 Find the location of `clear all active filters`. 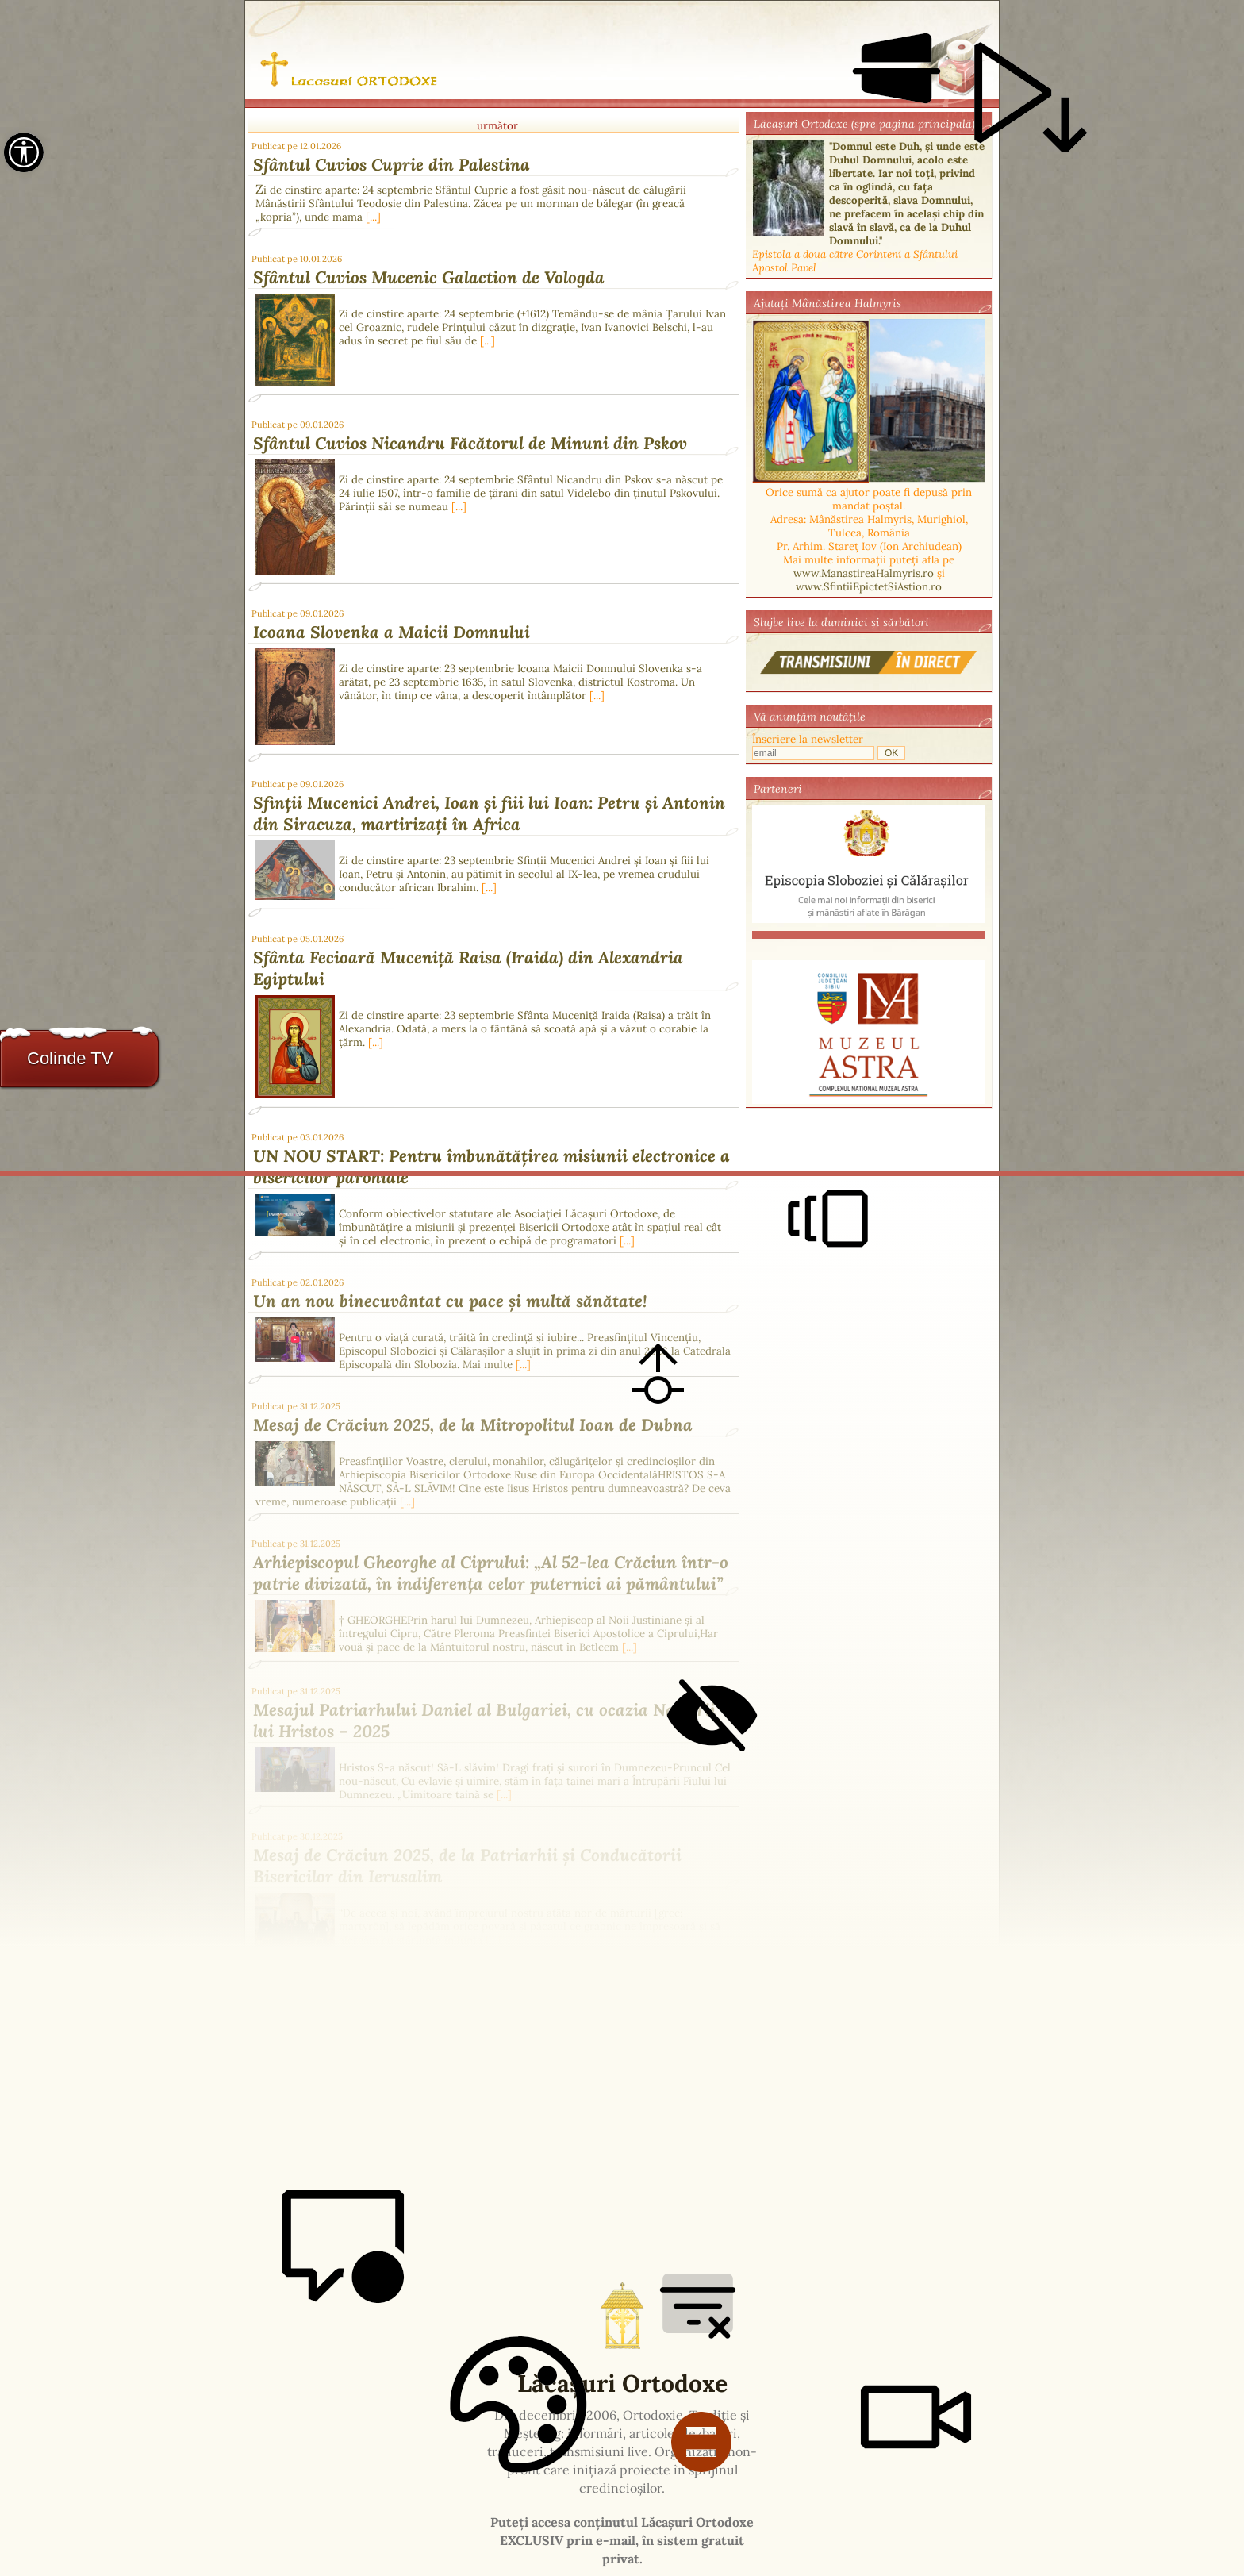

clear all active filters is located at coordinates (697, 2303).